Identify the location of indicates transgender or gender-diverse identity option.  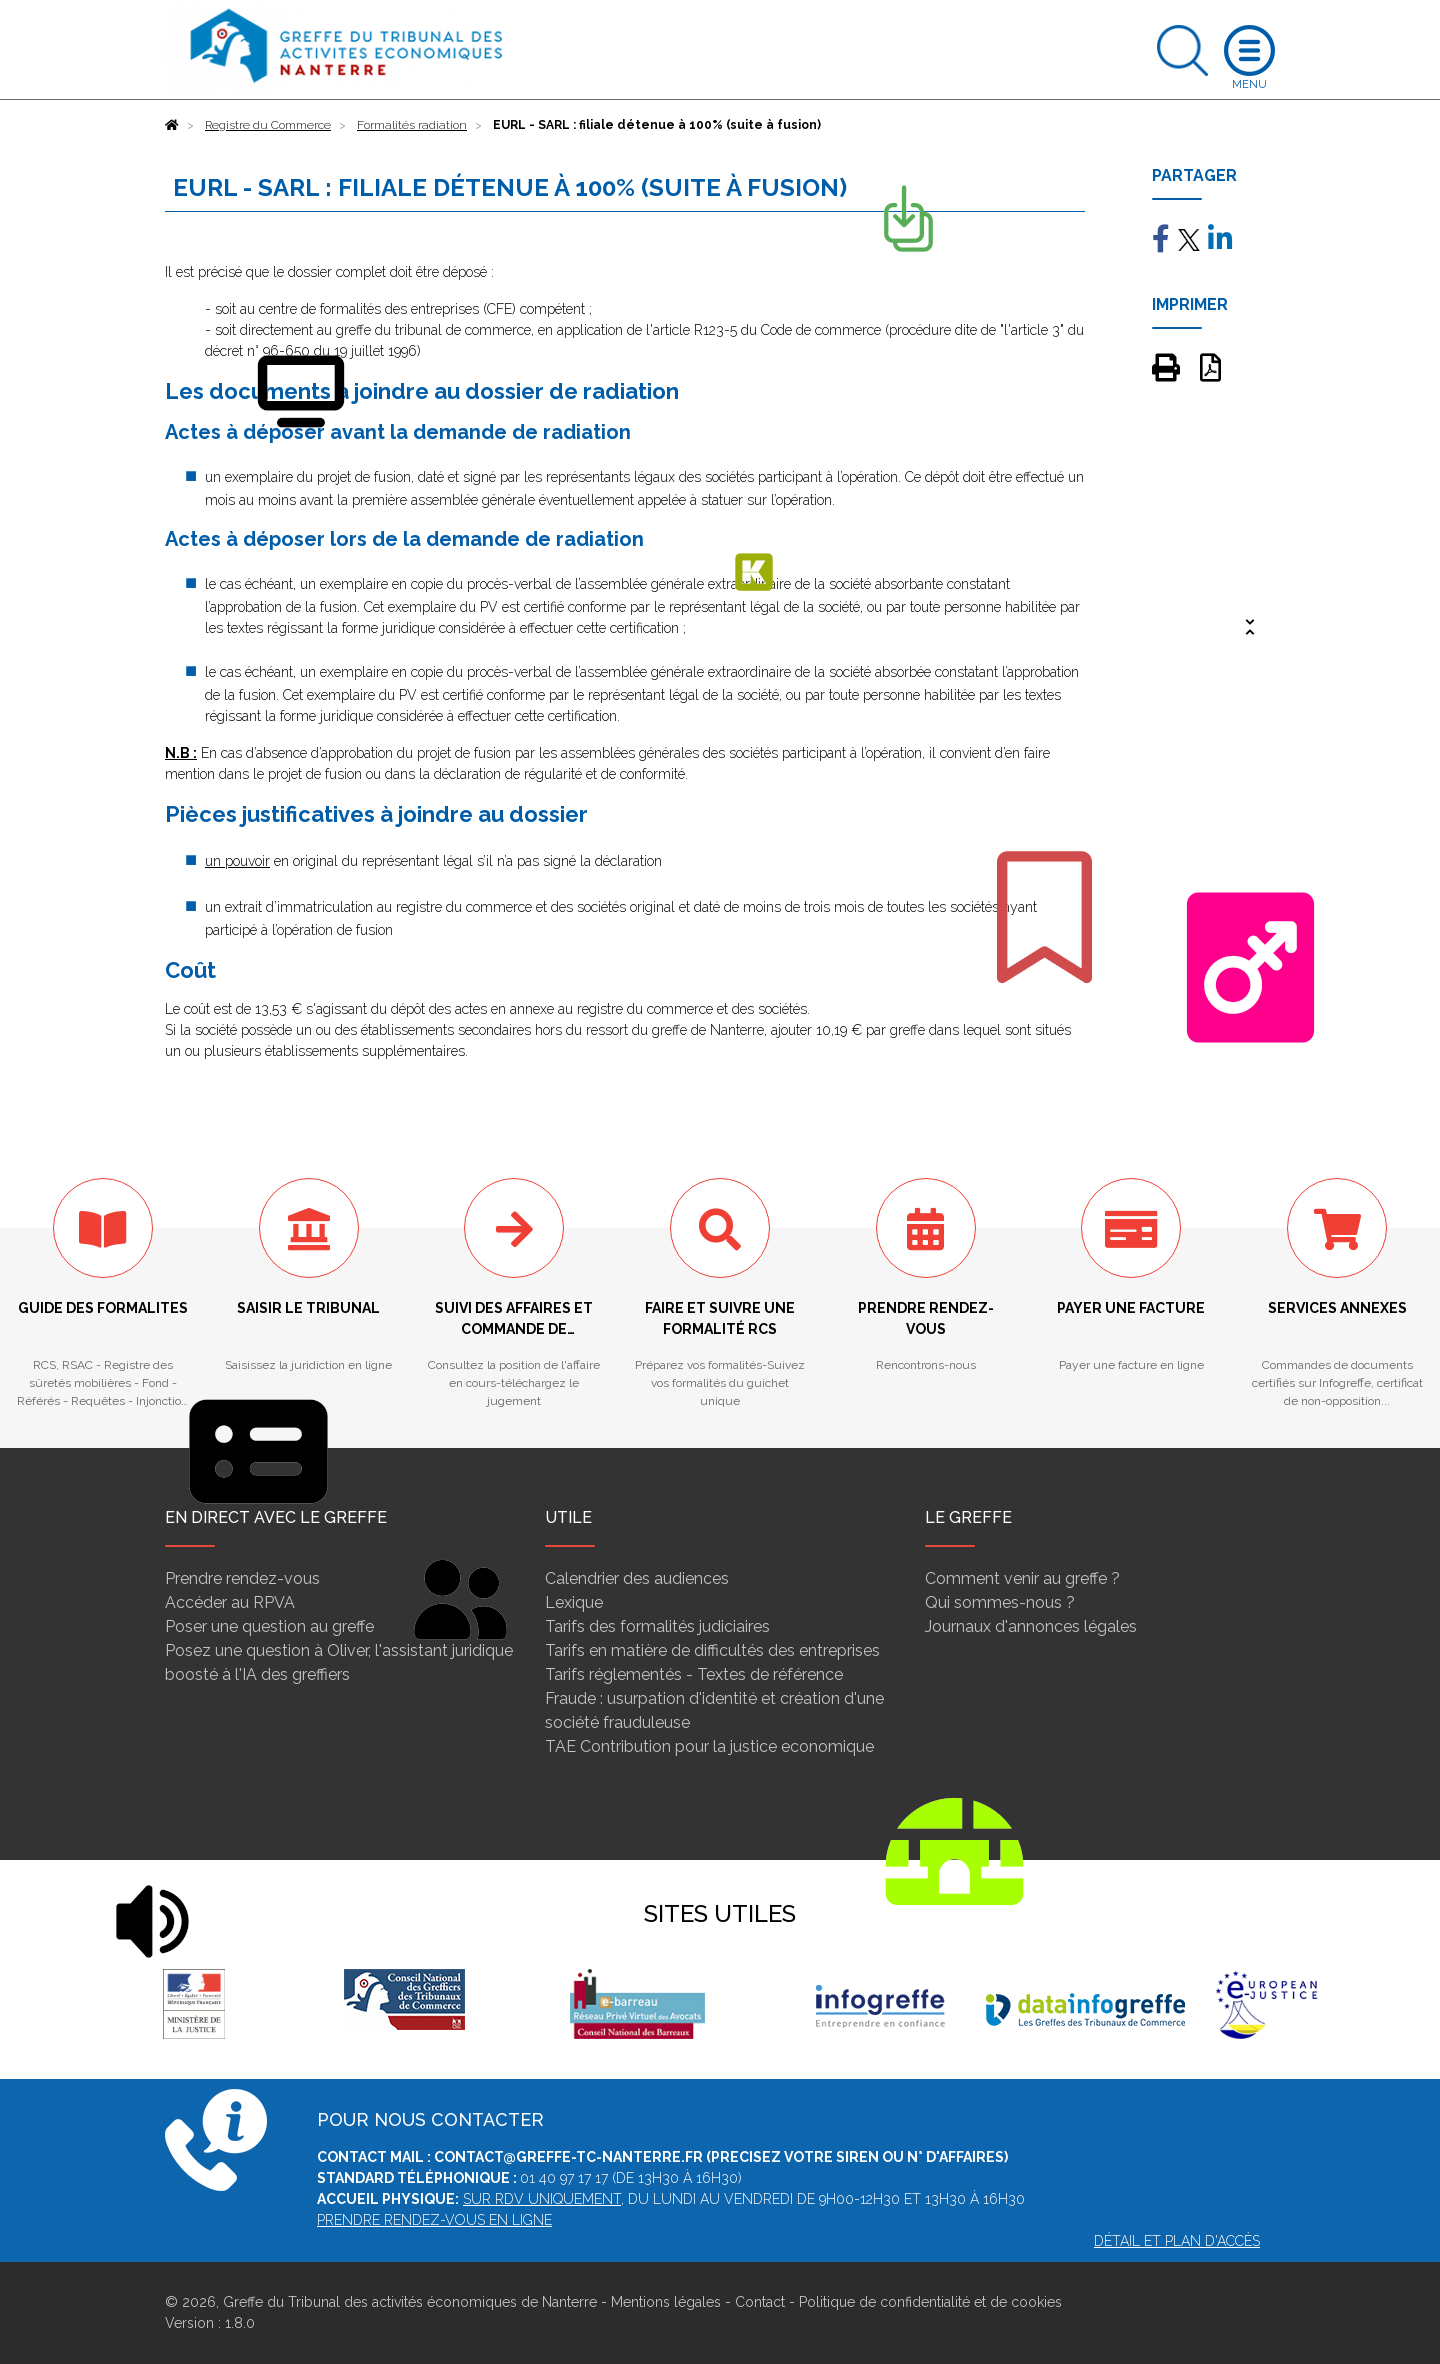
(1250, 967).